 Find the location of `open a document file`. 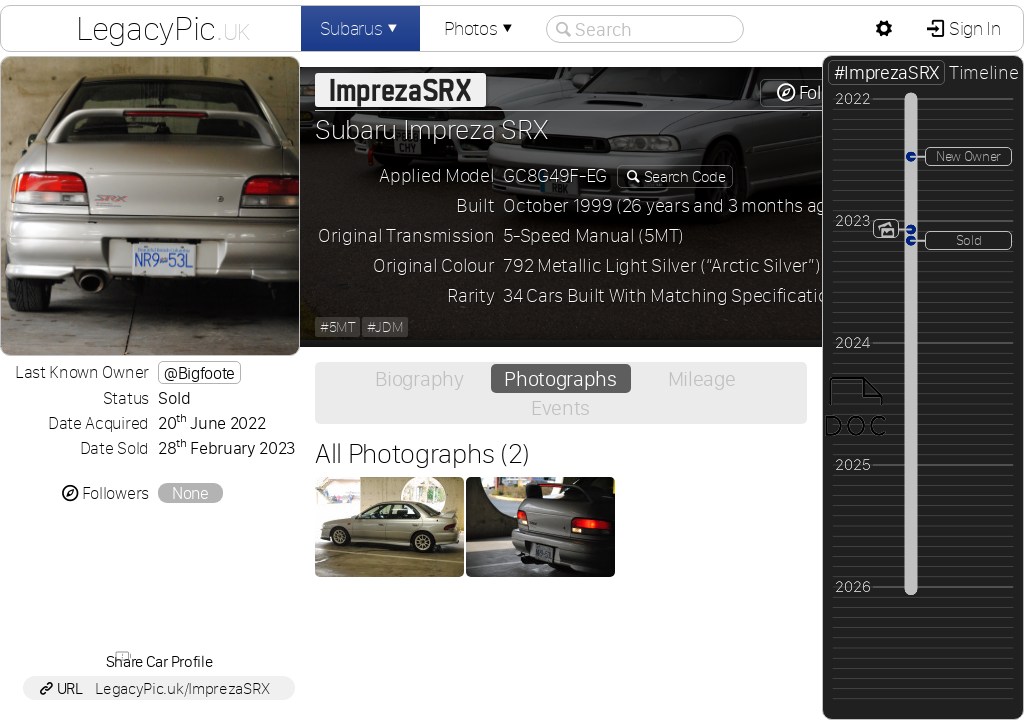

open a document file is located at coordinates (856, 409).